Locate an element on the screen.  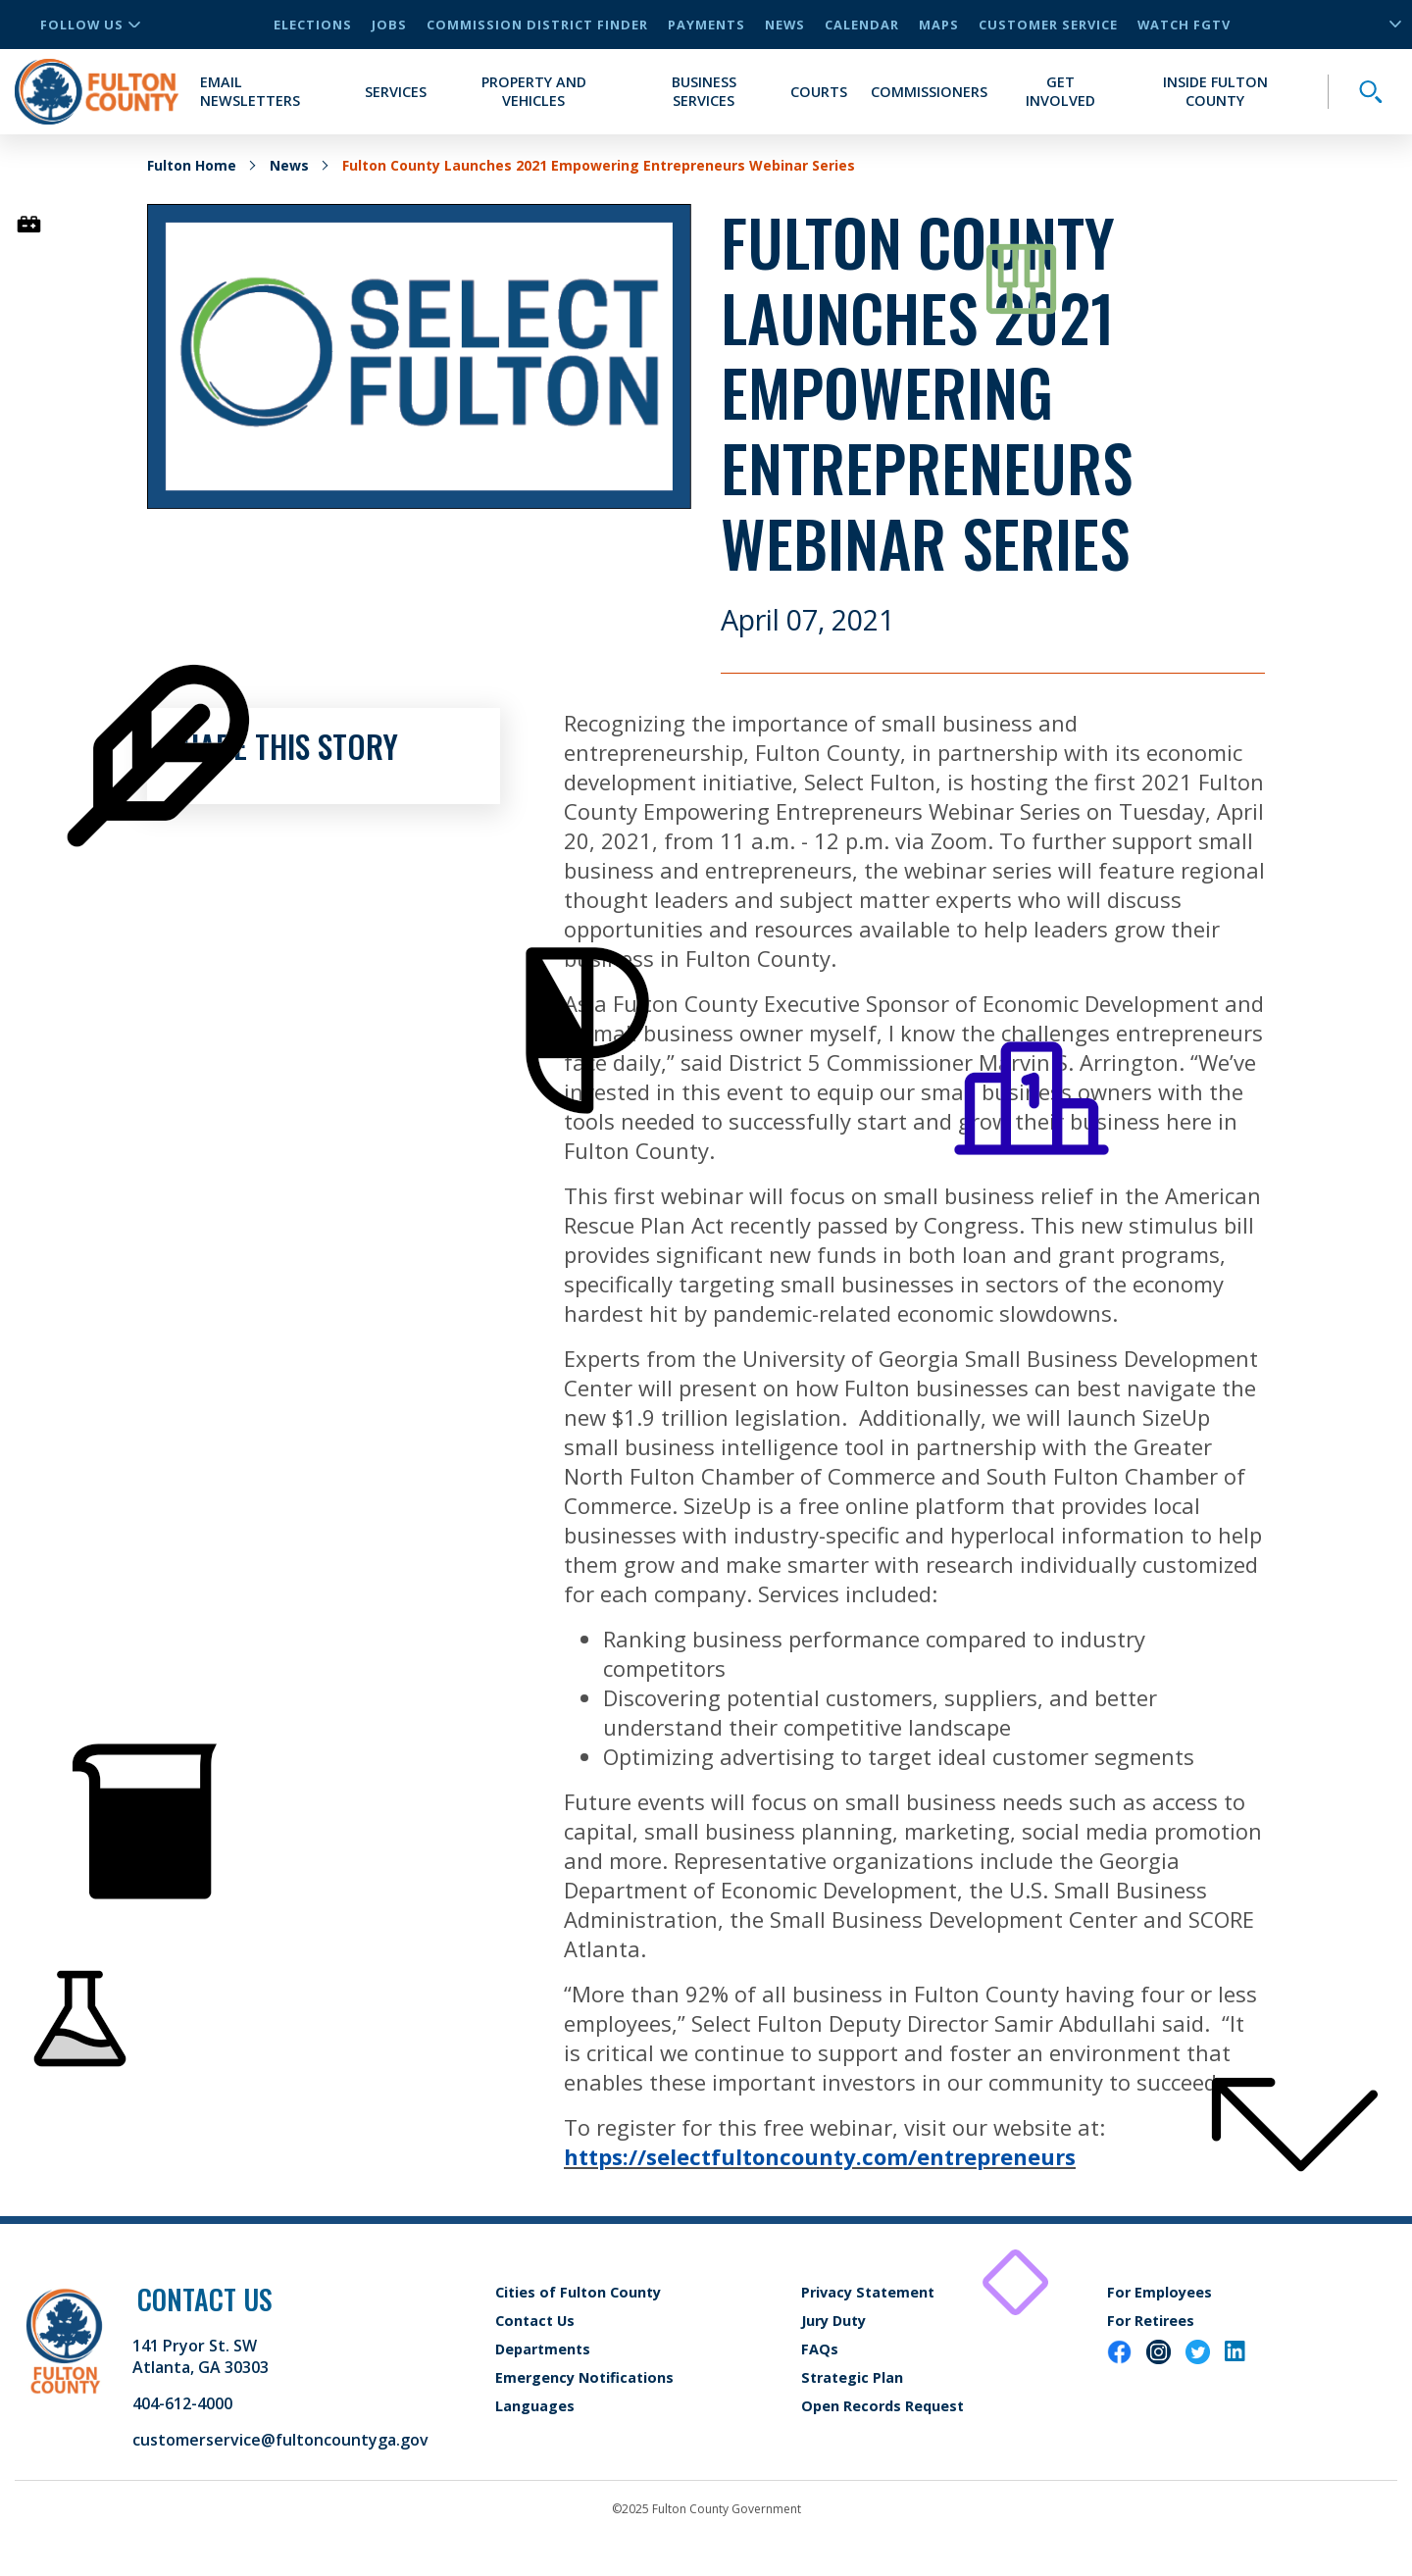
open music or piano app is located at coordinates (1021, 278).